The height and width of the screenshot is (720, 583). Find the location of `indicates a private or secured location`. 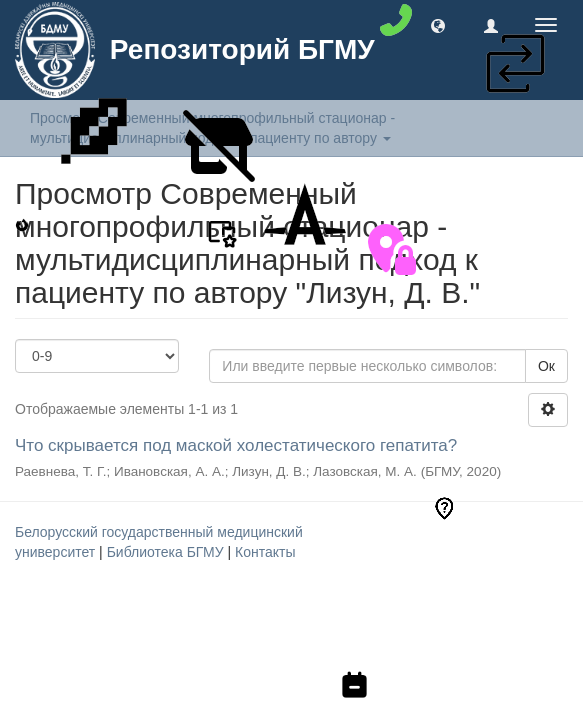

indicates a private or secured location is located at coordinates (392, 248).